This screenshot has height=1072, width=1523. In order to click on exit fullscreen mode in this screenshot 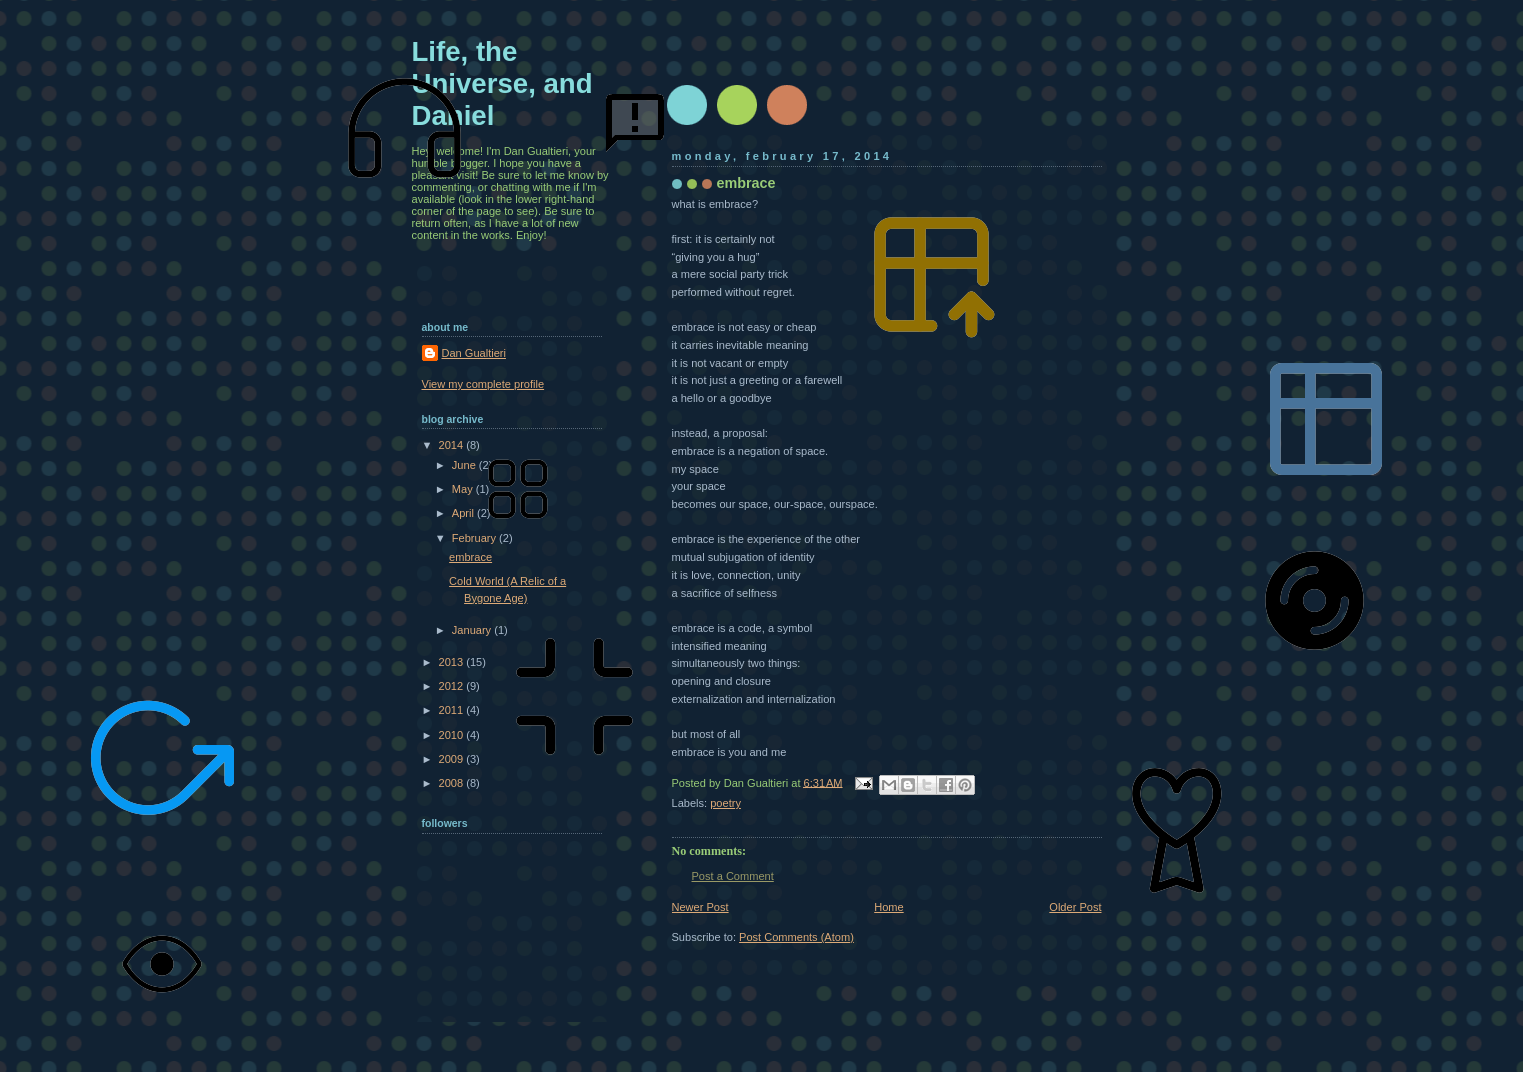, I will do `click(574, 696)`.